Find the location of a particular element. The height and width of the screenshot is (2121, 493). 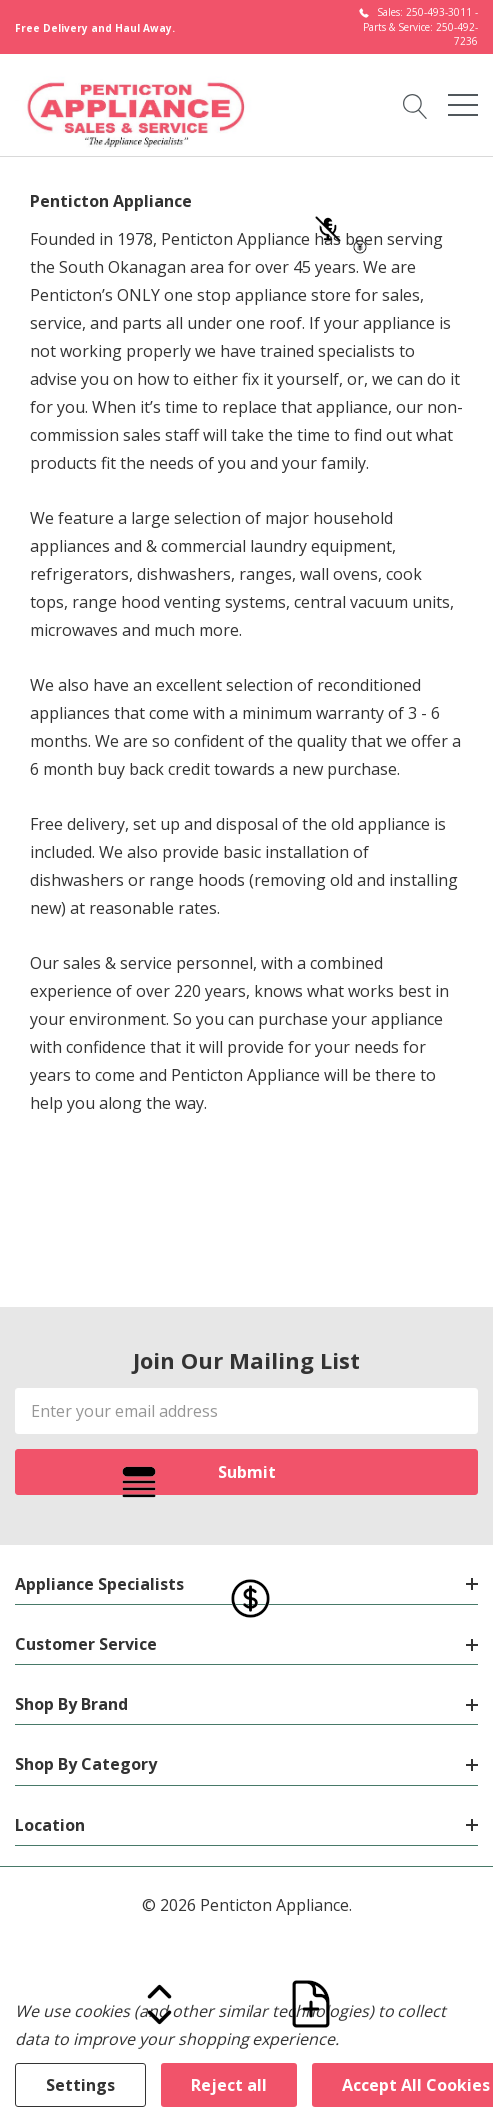

mute microphone is located at coordinates (328, 229).